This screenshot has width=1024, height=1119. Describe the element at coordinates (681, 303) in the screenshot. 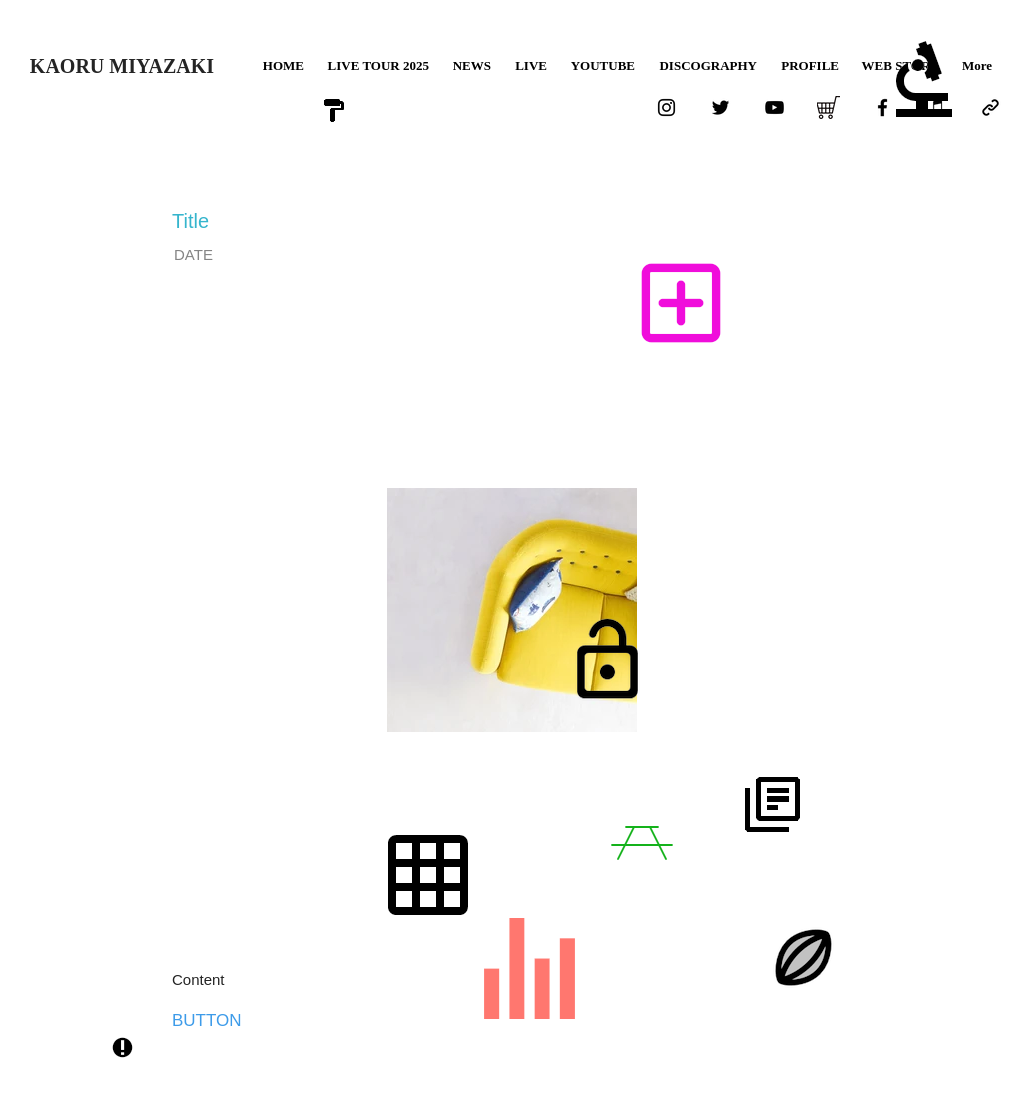

I see `add a new file to the diff` at that location.